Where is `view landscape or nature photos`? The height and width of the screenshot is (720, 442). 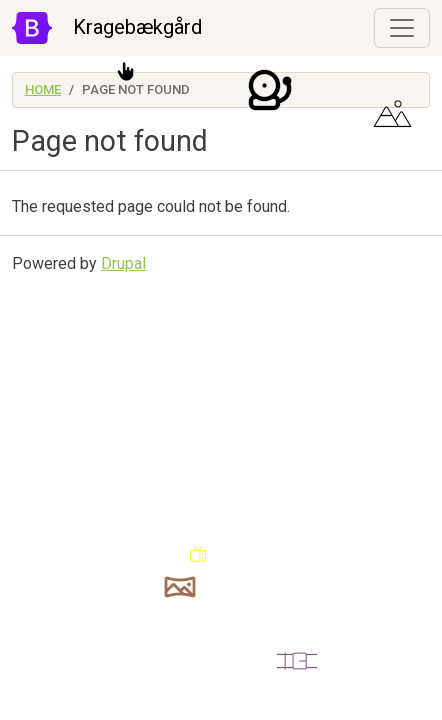 view landscape or nature photos is located at coordinates (392, 115).